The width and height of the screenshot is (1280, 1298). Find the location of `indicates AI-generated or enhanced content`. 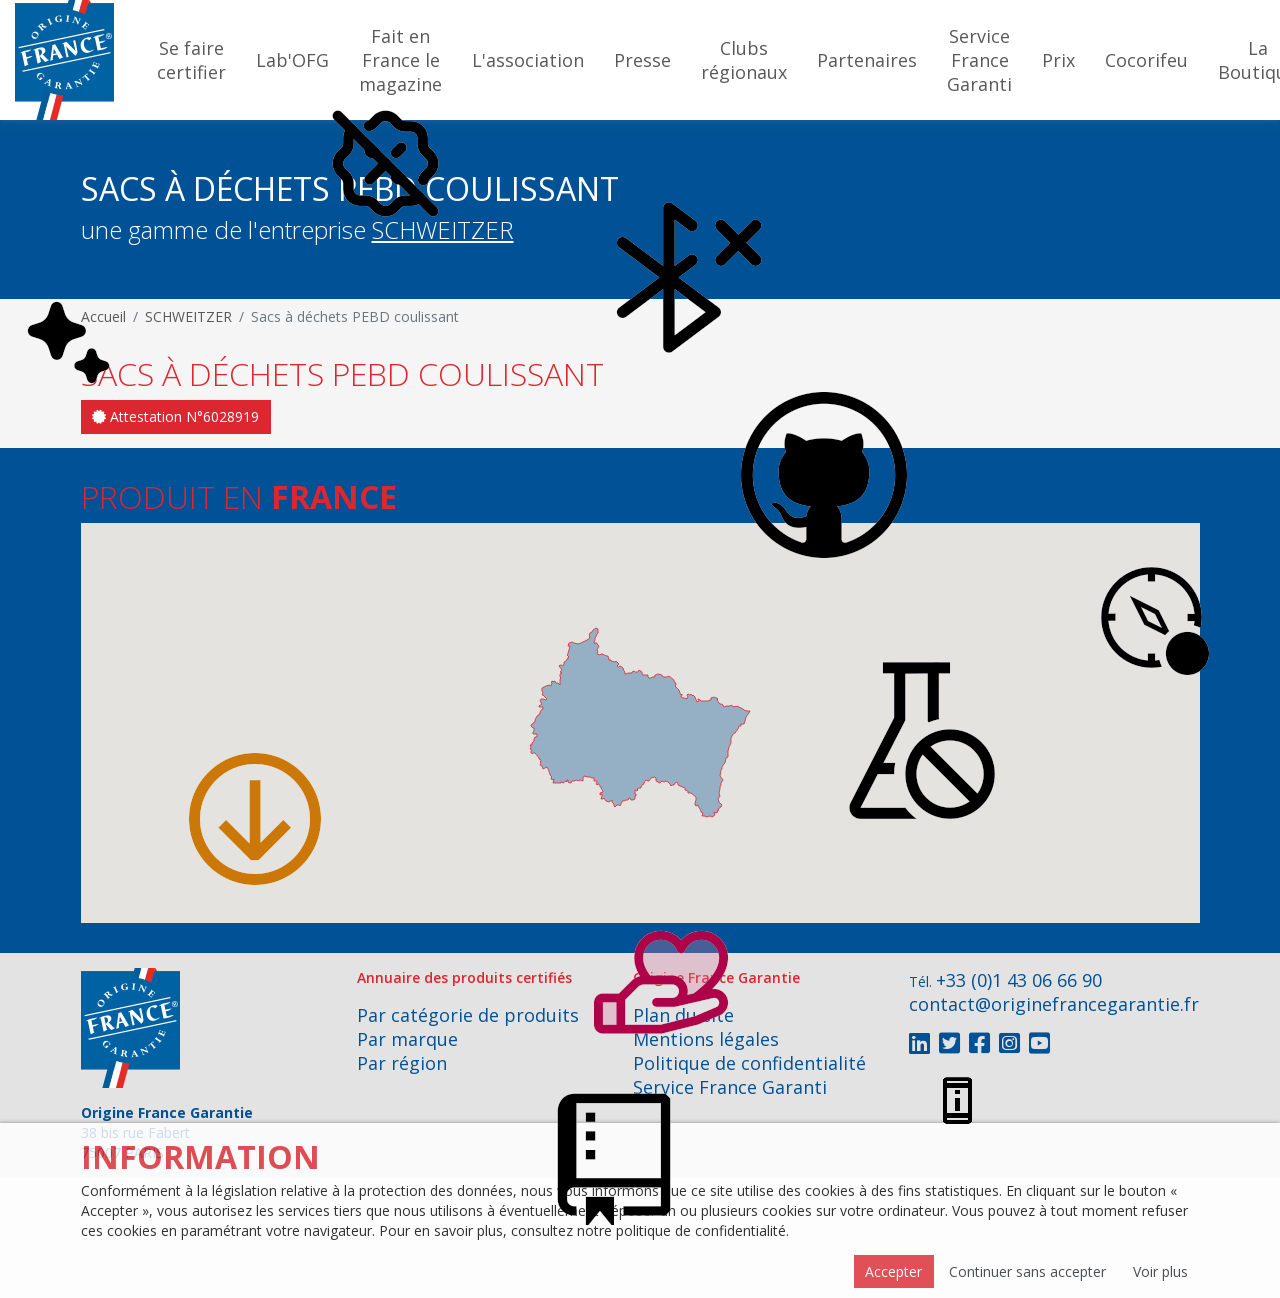

indicates AI-generated or enhanced content is located at coordinates (68, 342).